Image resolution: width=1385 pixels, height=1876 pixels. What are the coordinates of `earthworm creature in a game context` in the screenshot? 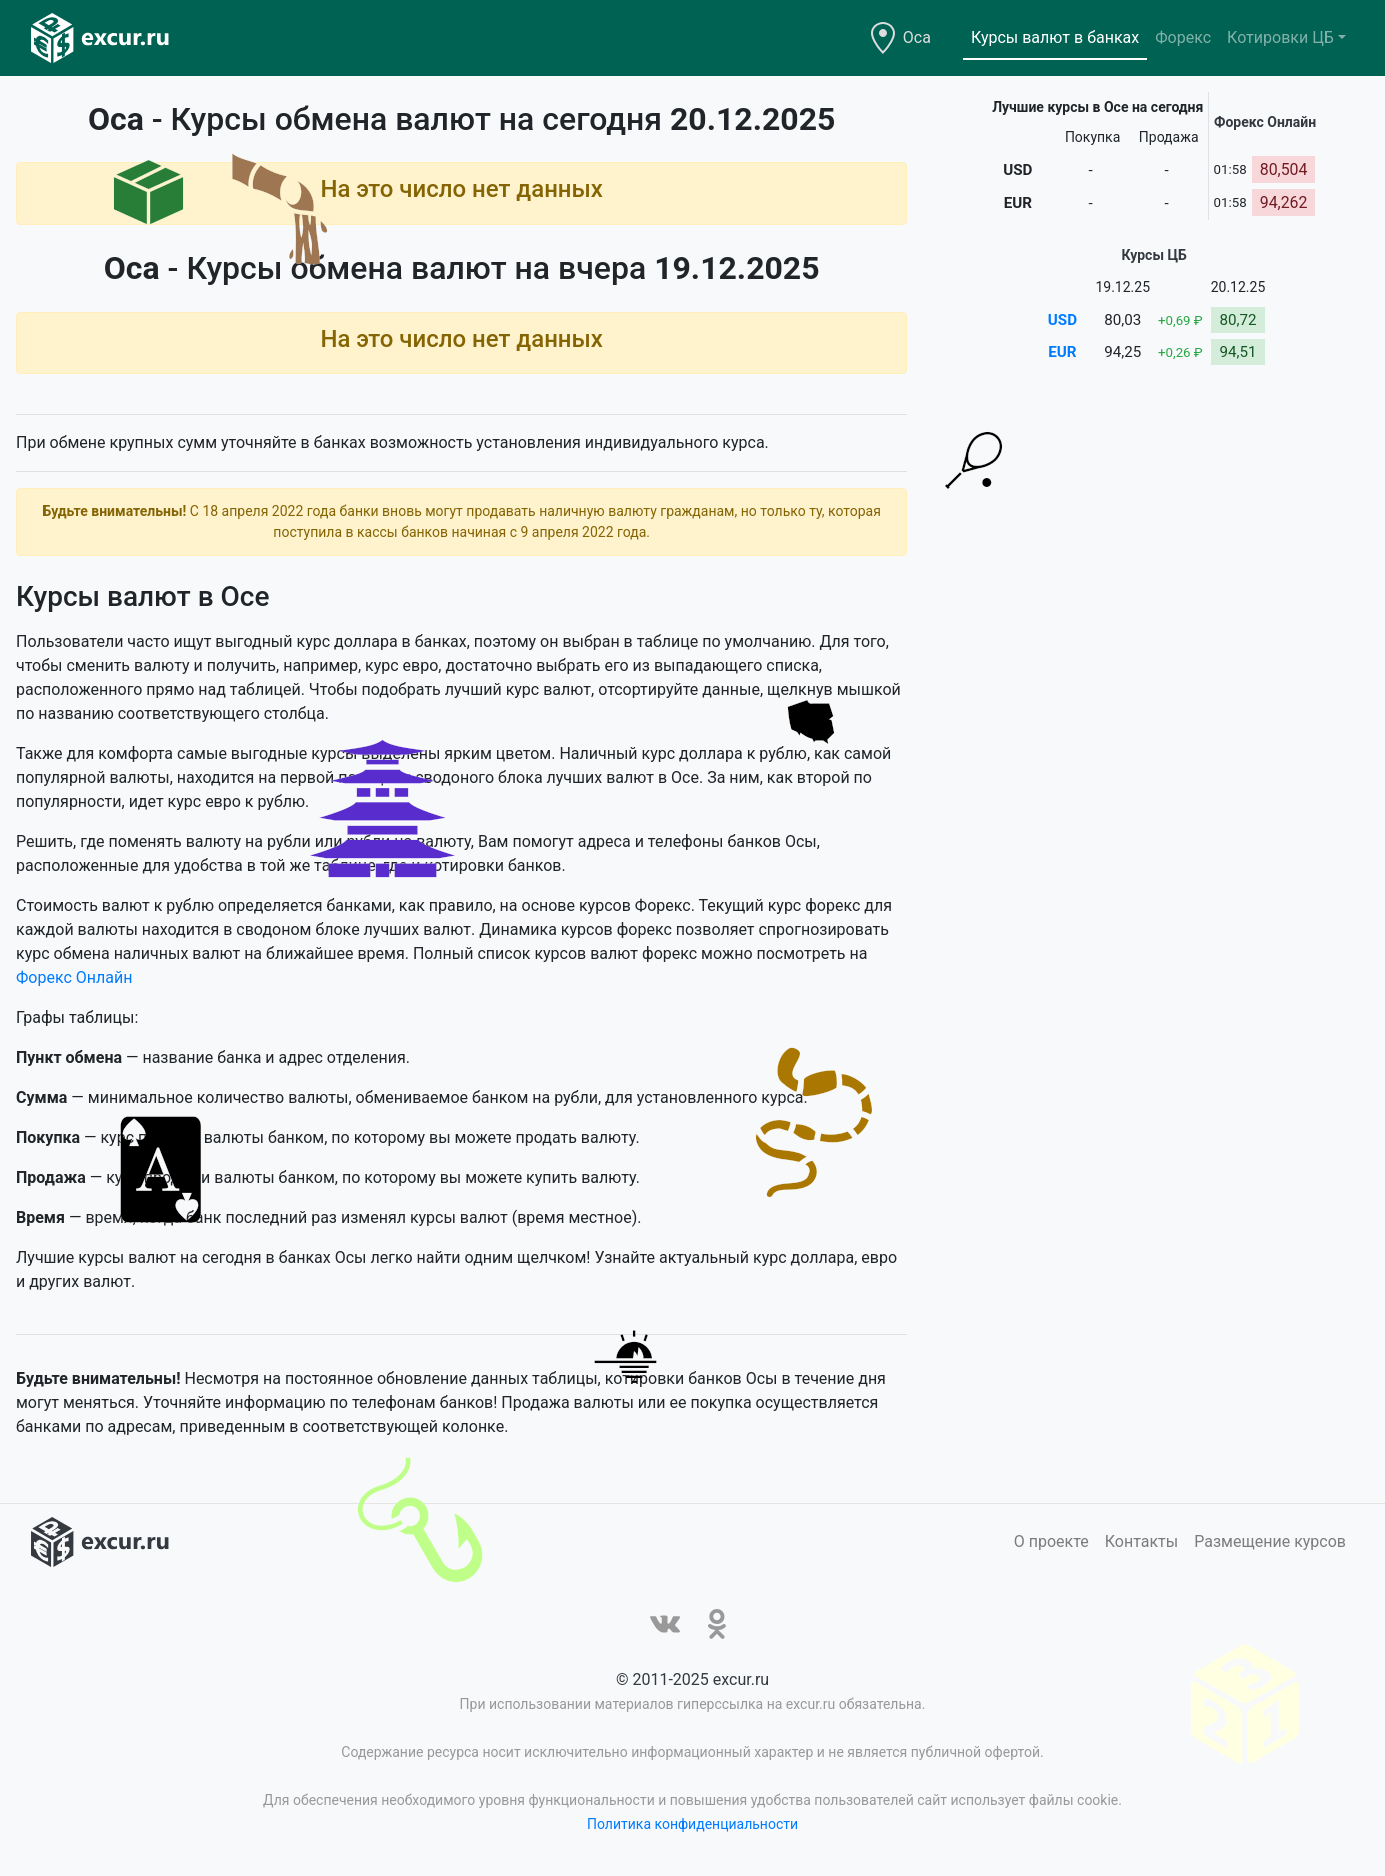 It's located at (812, 1122).